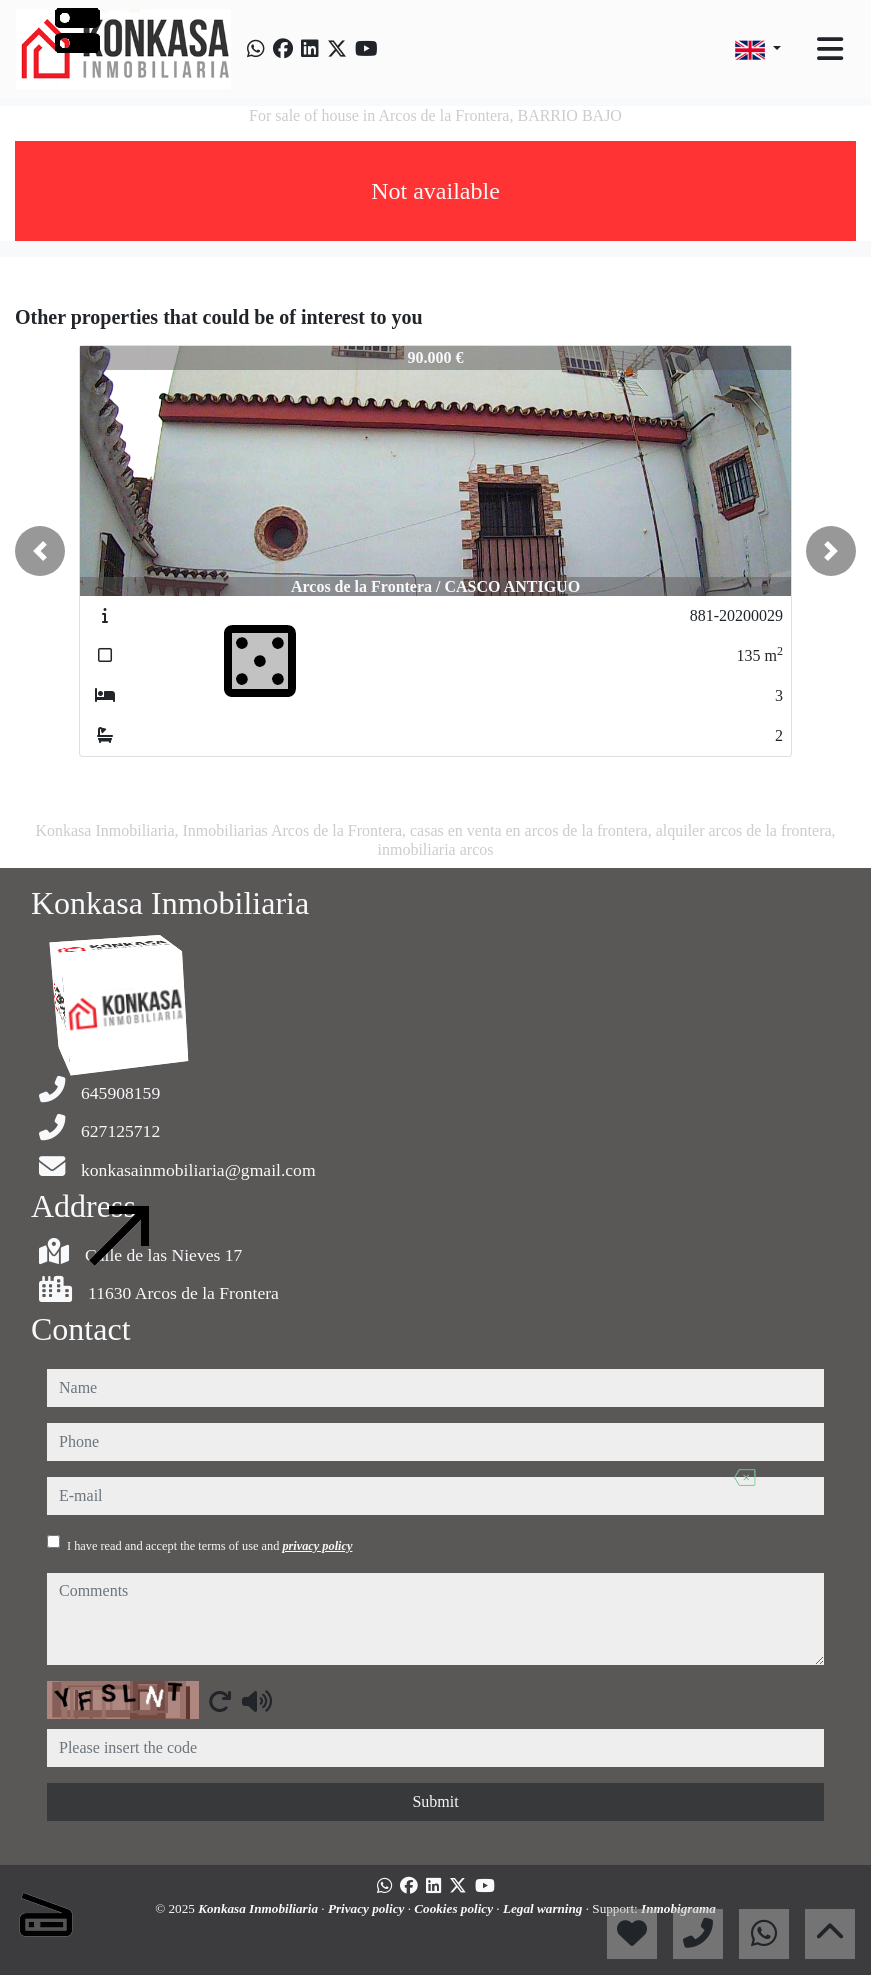 This screenshot has width=871, height=1975. What do you see at coordinates (77, 30) in the screenshot?
I see `access server or DNS settings` at bounding box center [77, 30].